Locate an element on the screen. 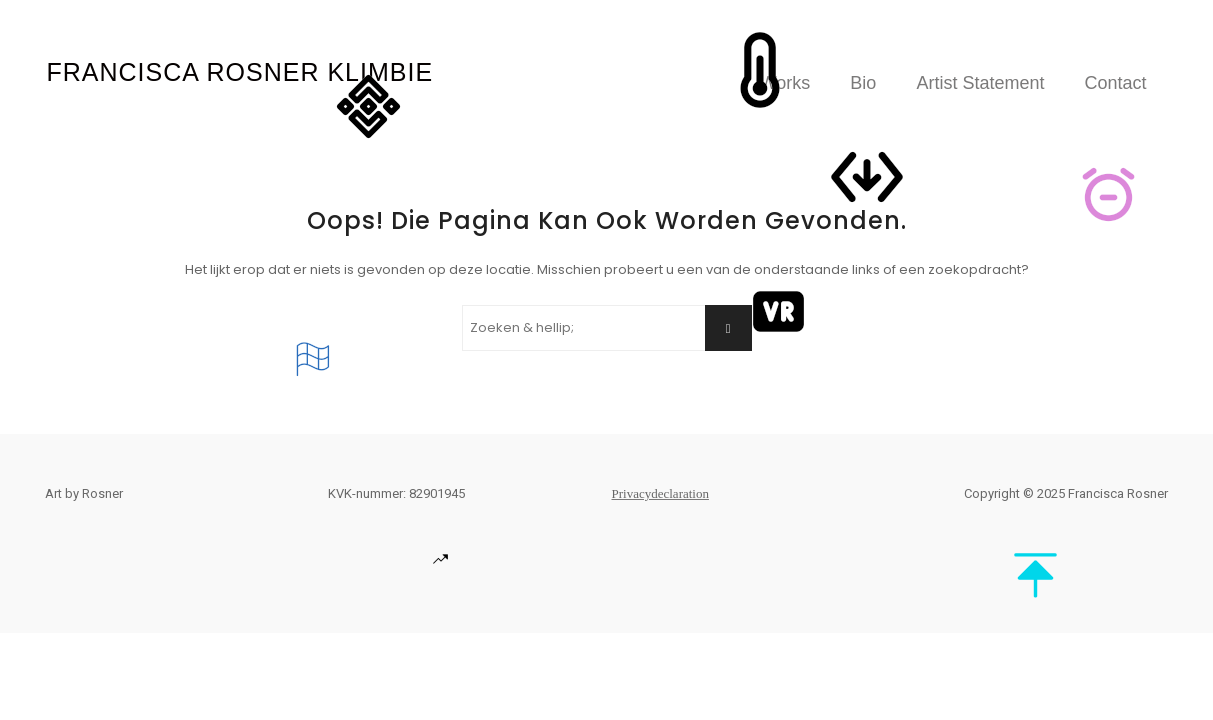 The image size is (1213, 720). remove or delete an alarm is located at coordinates (1108, 194).